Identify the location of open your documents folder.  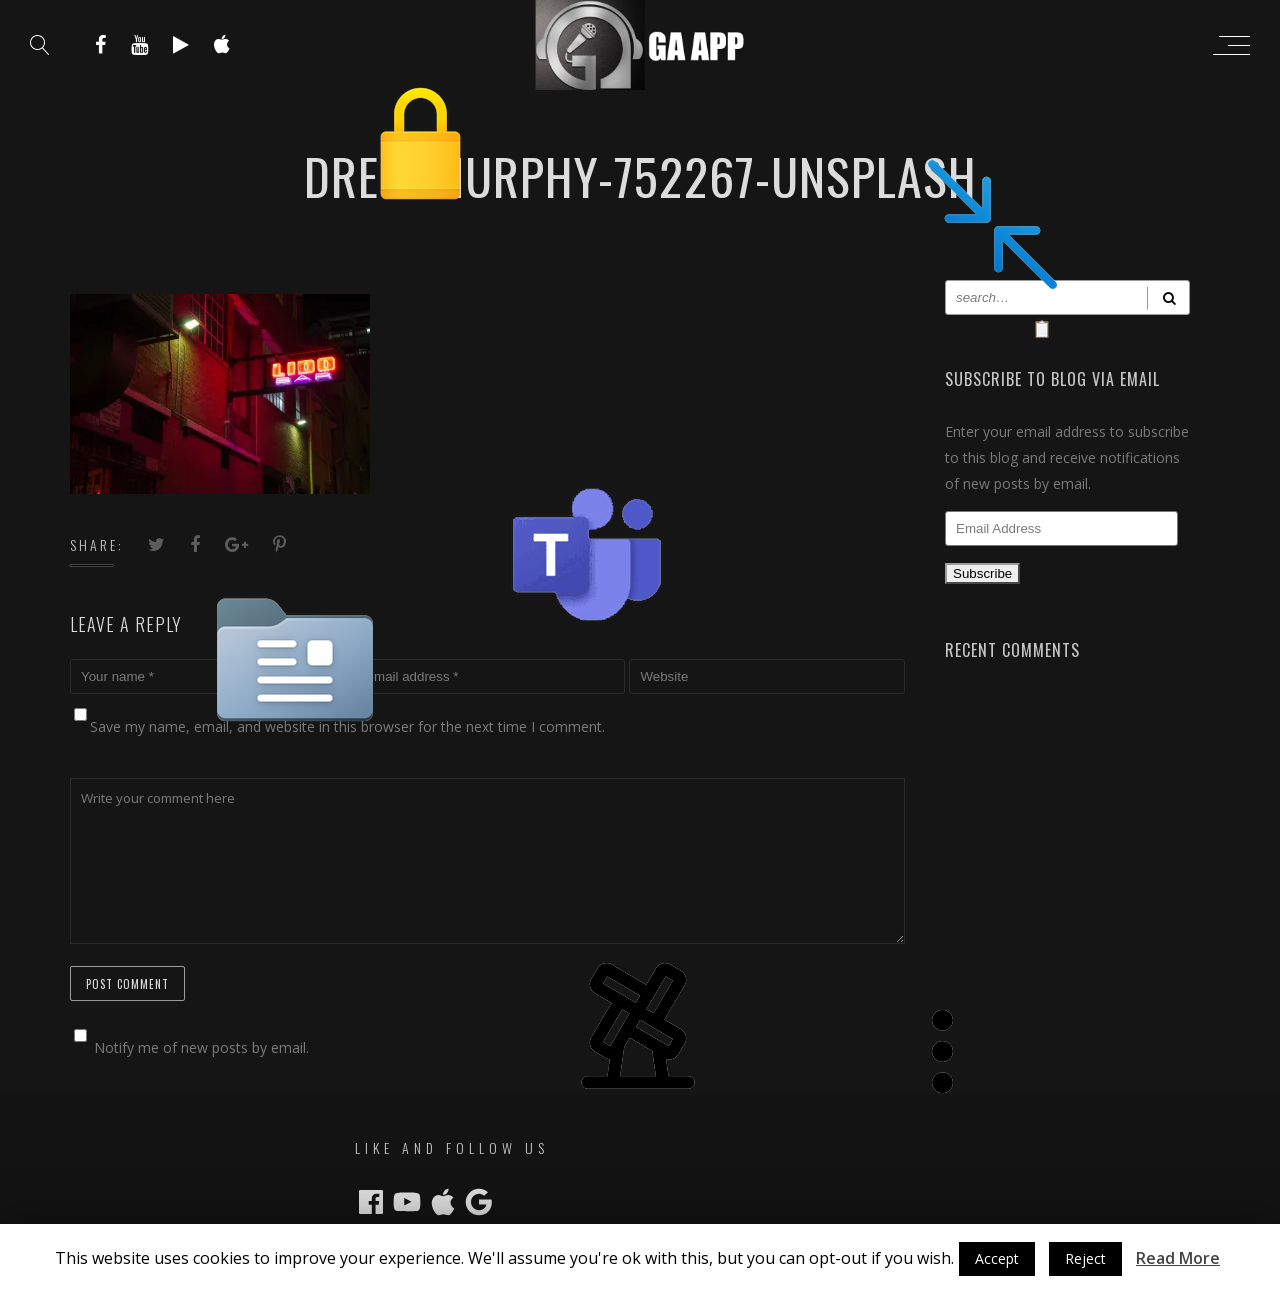
(295, 664).